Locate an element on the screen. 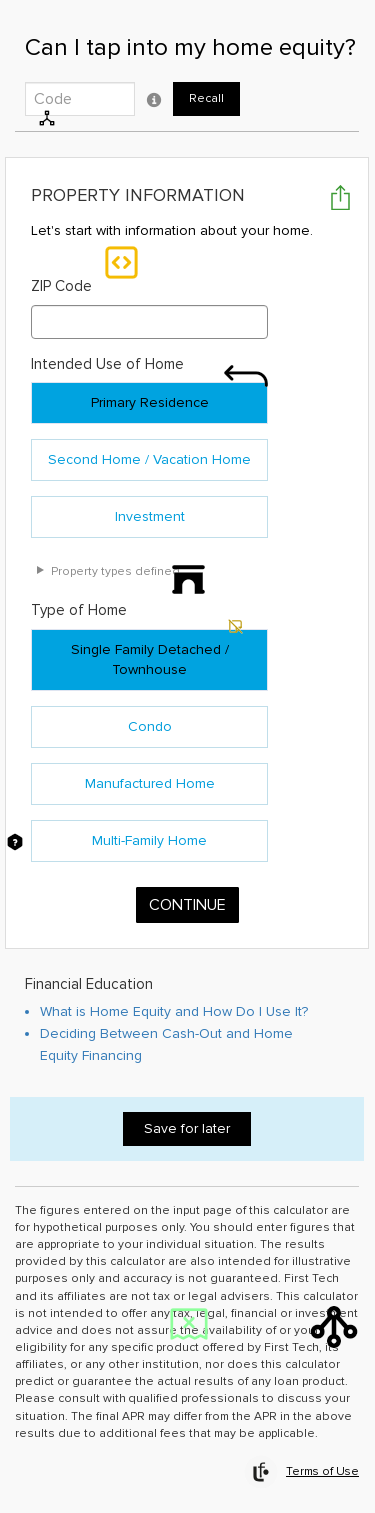 Image resolution: width=375 pixels, height=1513 pixels. view hierarchical data structure is located at coordinates (334, 1327).